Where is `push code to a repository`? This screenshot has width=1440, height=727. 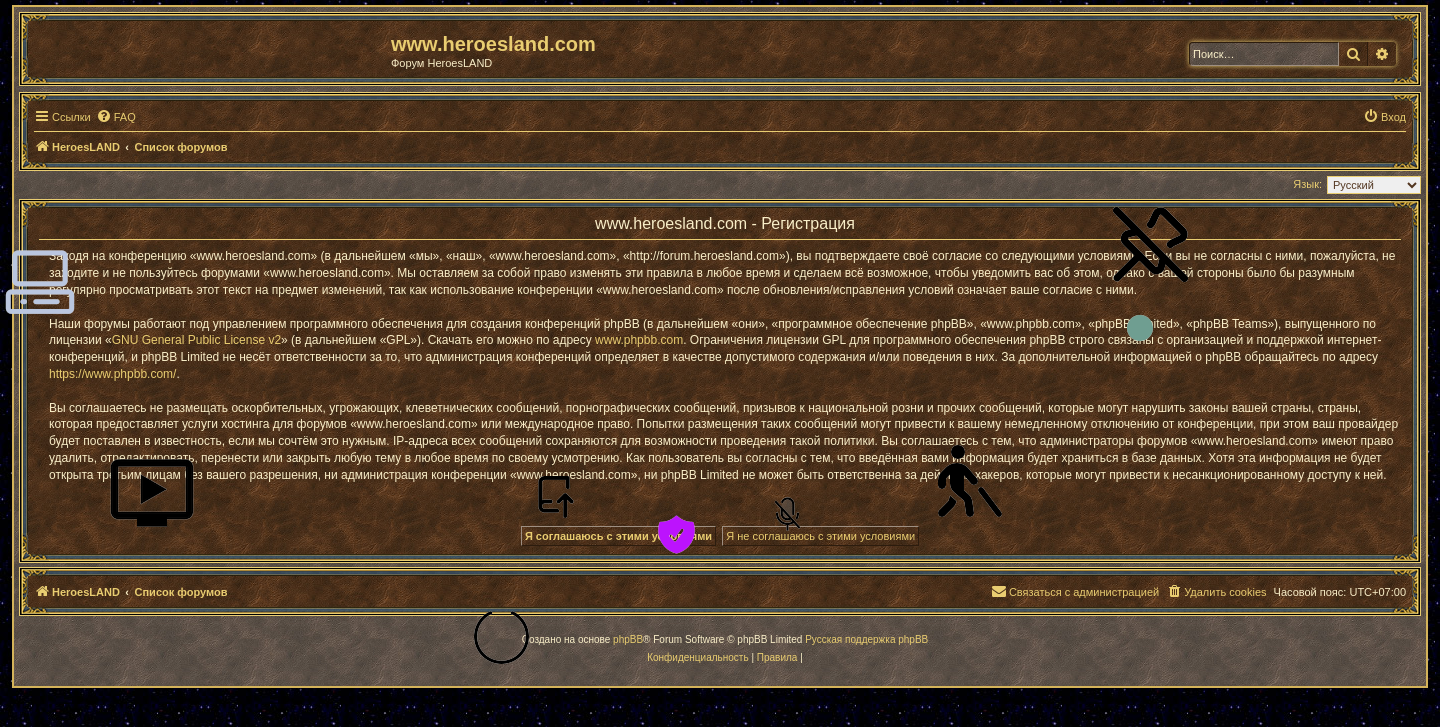
push code to a repository is located at coordinates (554, 497).